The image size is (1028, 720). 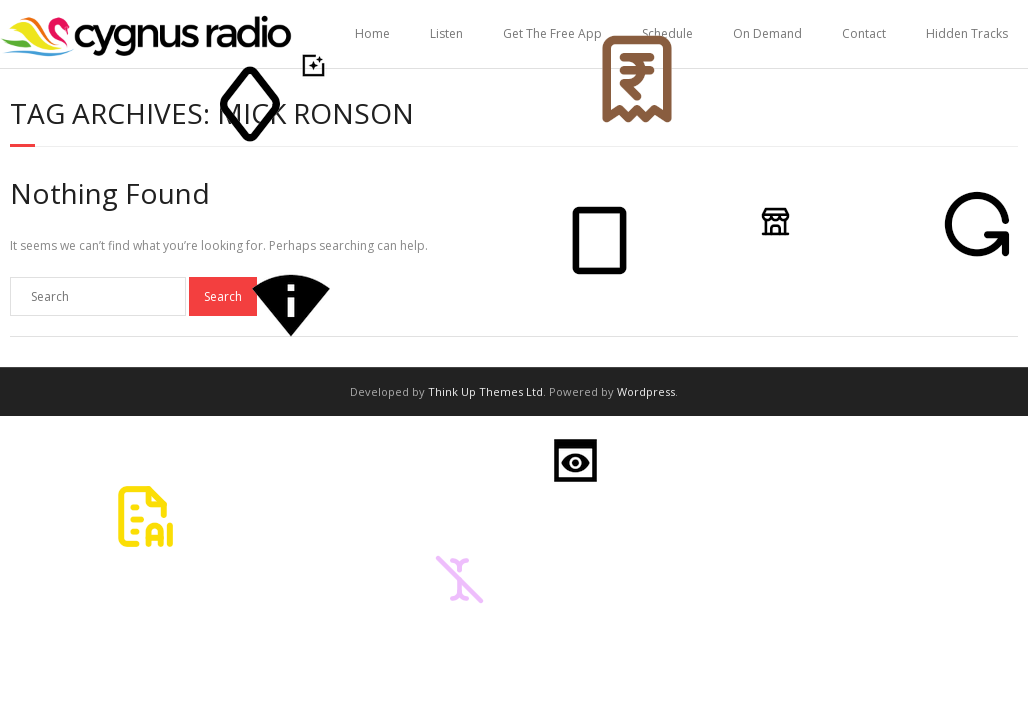 What do you see at coordinates (142, 516) in the screenshot?
I see `open AI-generated document` at bounding box center [142, 516].